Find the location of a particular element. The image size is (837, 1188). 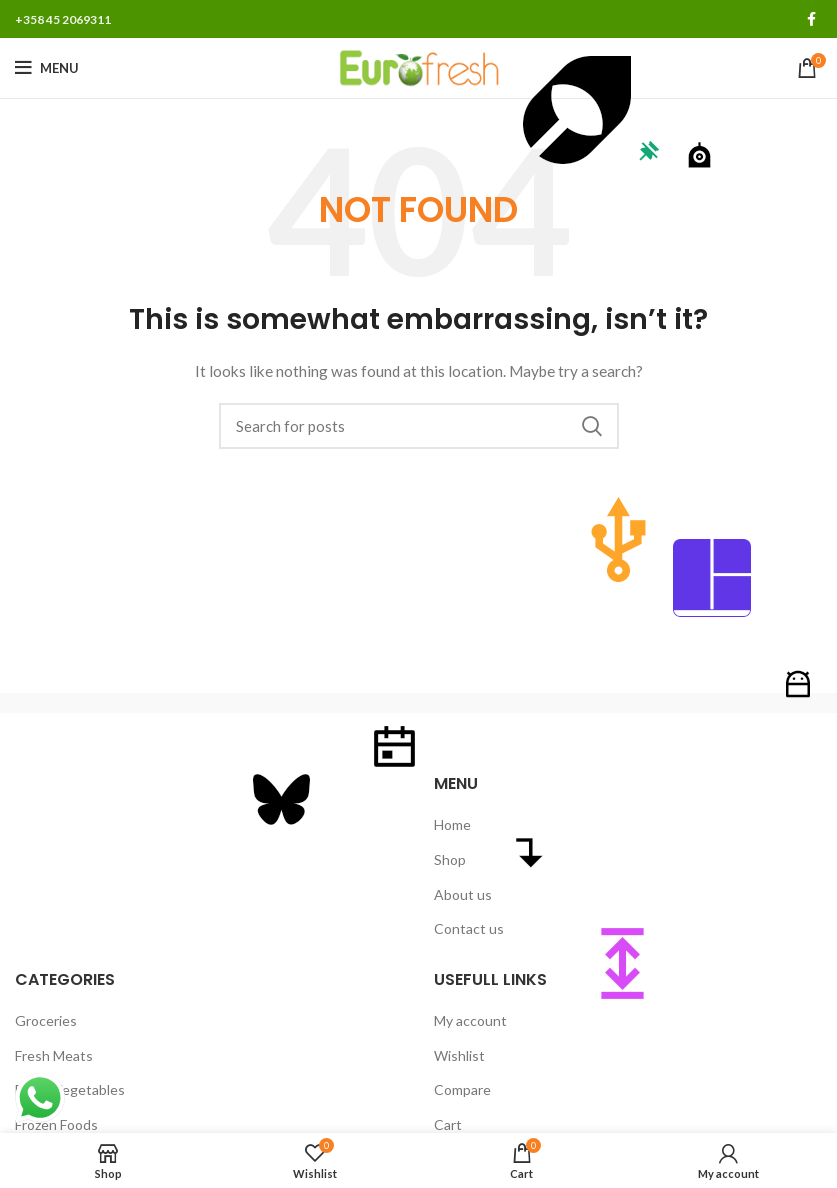

indicates a right-then-down navigation path is located at coordinates (529, 851).